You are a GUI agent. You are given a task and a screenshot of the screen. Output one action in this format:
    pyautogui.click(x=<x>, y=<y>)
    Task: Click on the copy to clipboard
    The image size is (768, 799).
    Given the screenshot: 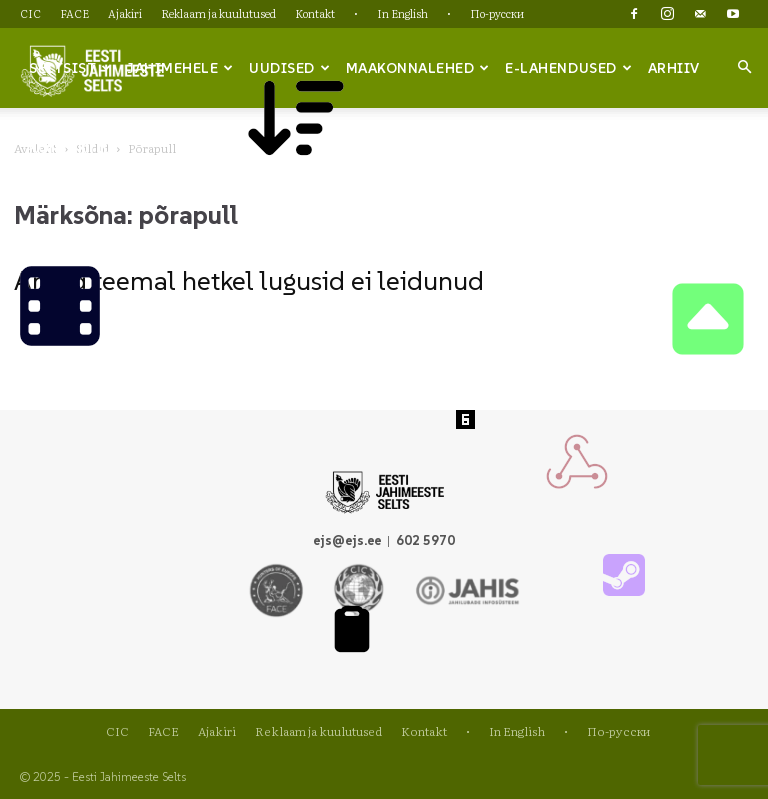 What is the action you would take?
    pyautogui.click(x=352, y=629)
    